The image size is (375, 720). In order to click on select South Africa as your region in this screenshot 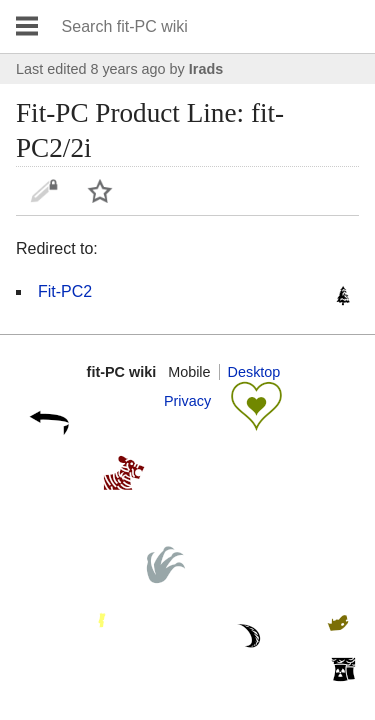, I will do `click(338, 623)`.